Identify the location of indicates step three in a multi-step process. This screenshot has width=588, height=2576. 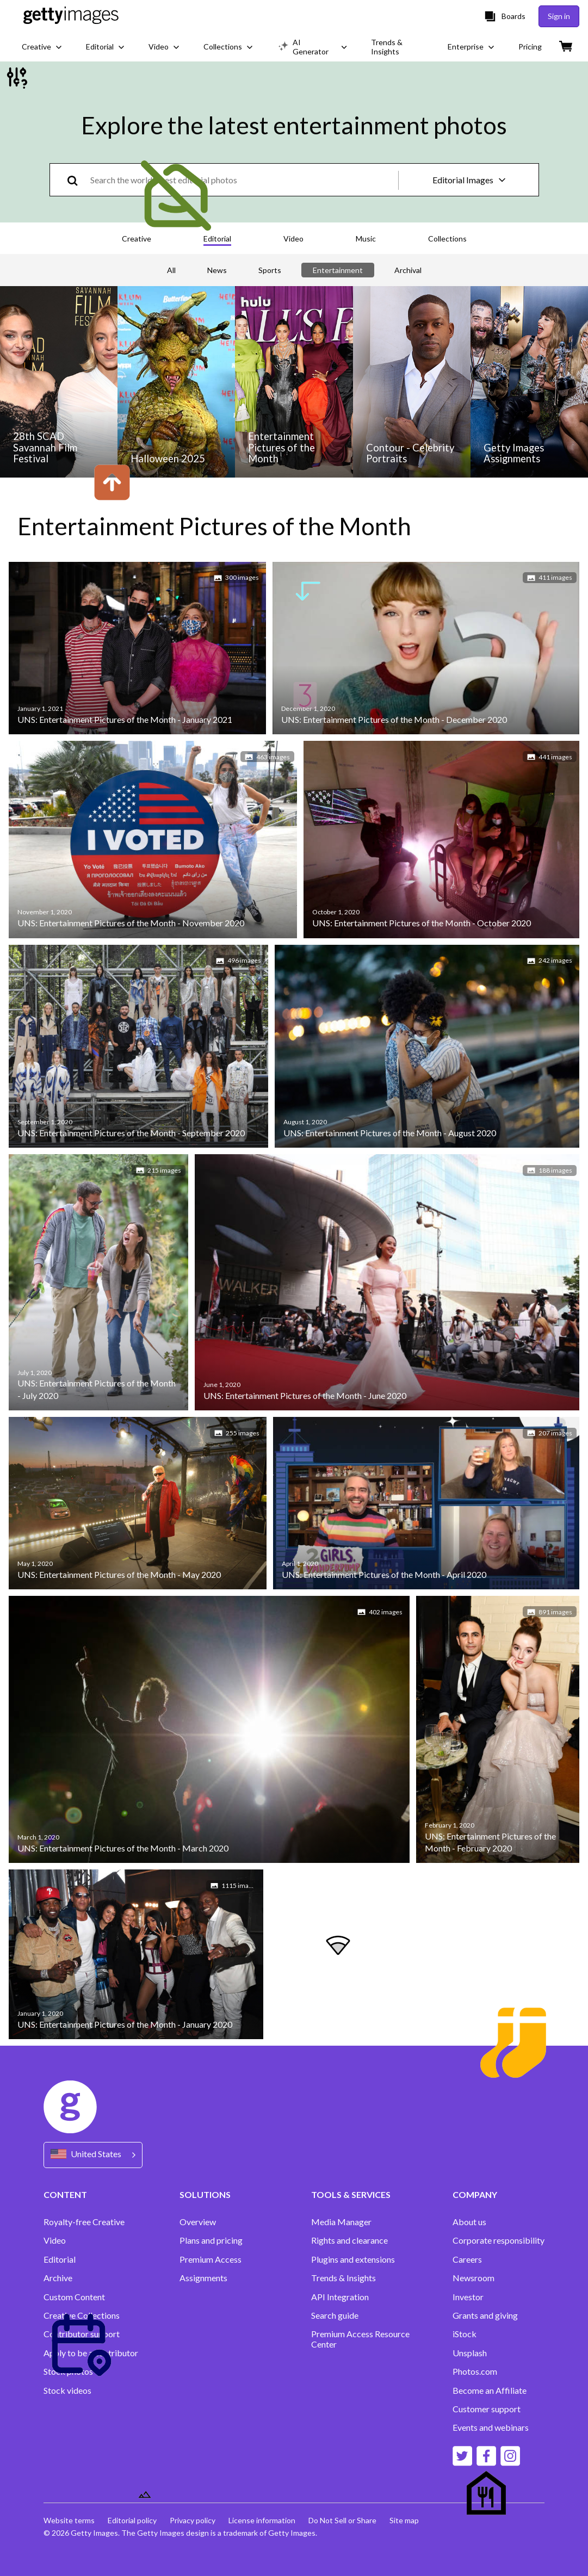
(305, 696).